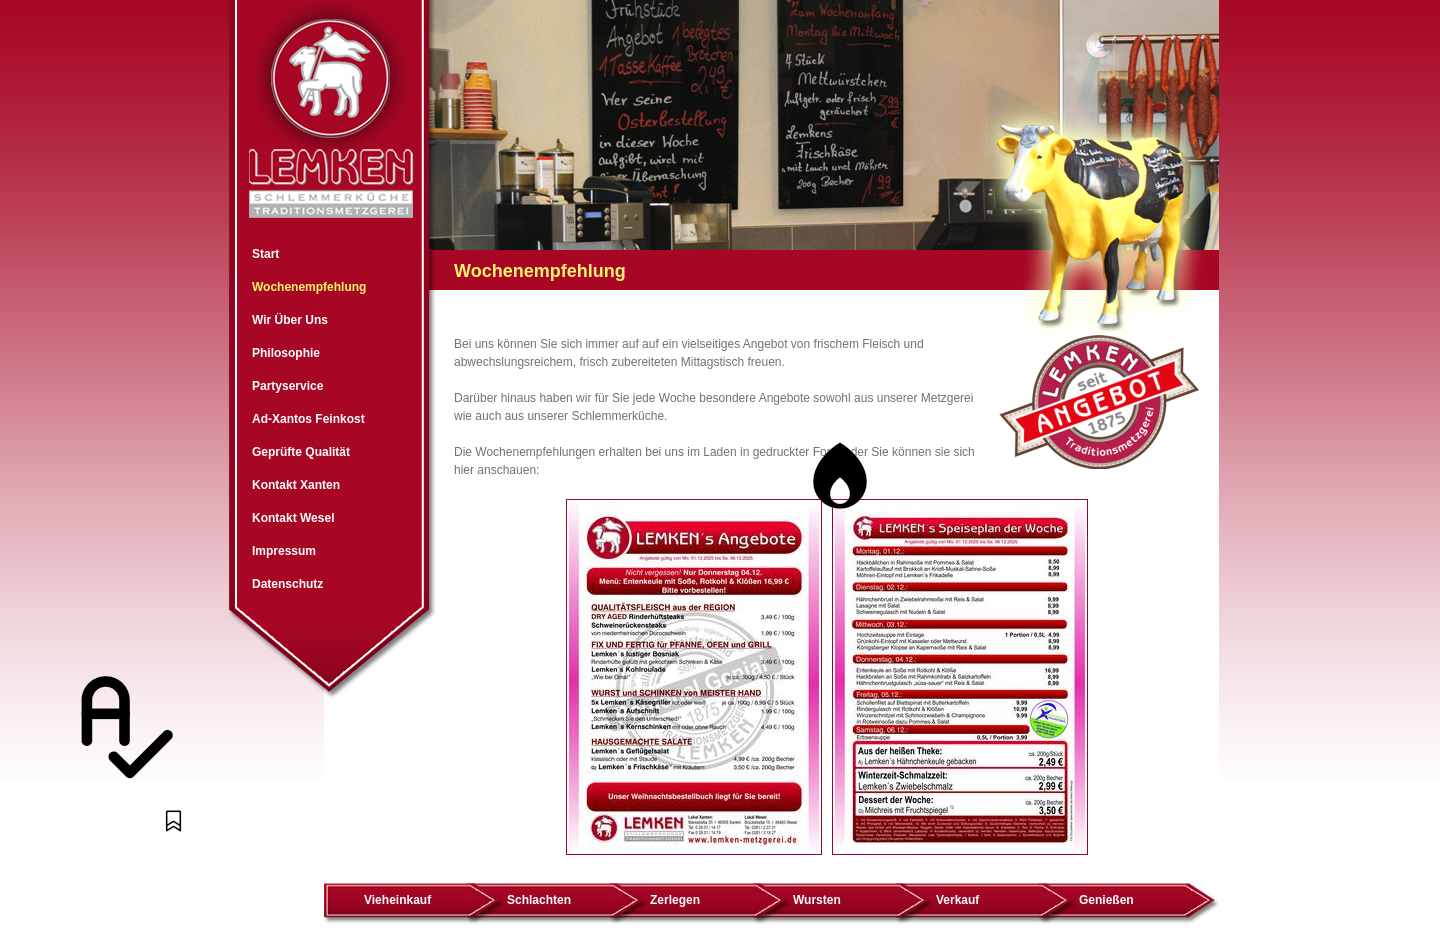 The image size is (1440, 950). I want to click on indicates trending or hot content, so click(840, 477).